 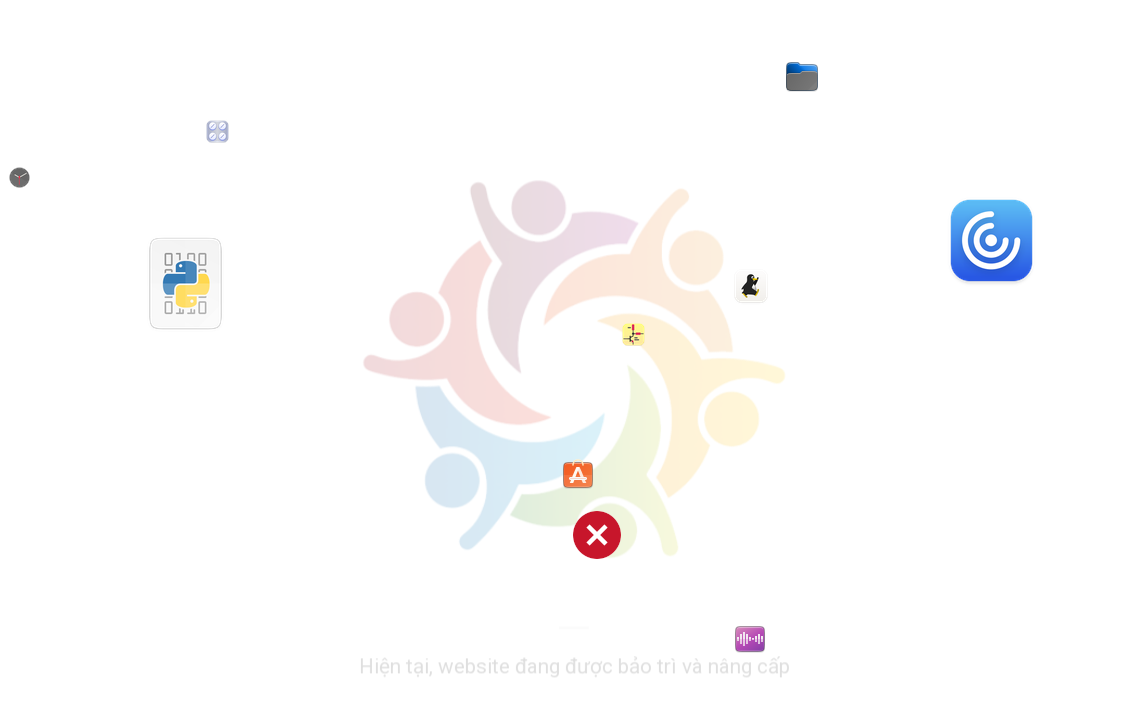 I want to click on open Dosage medication tracking app, so click(x=217, y=131).